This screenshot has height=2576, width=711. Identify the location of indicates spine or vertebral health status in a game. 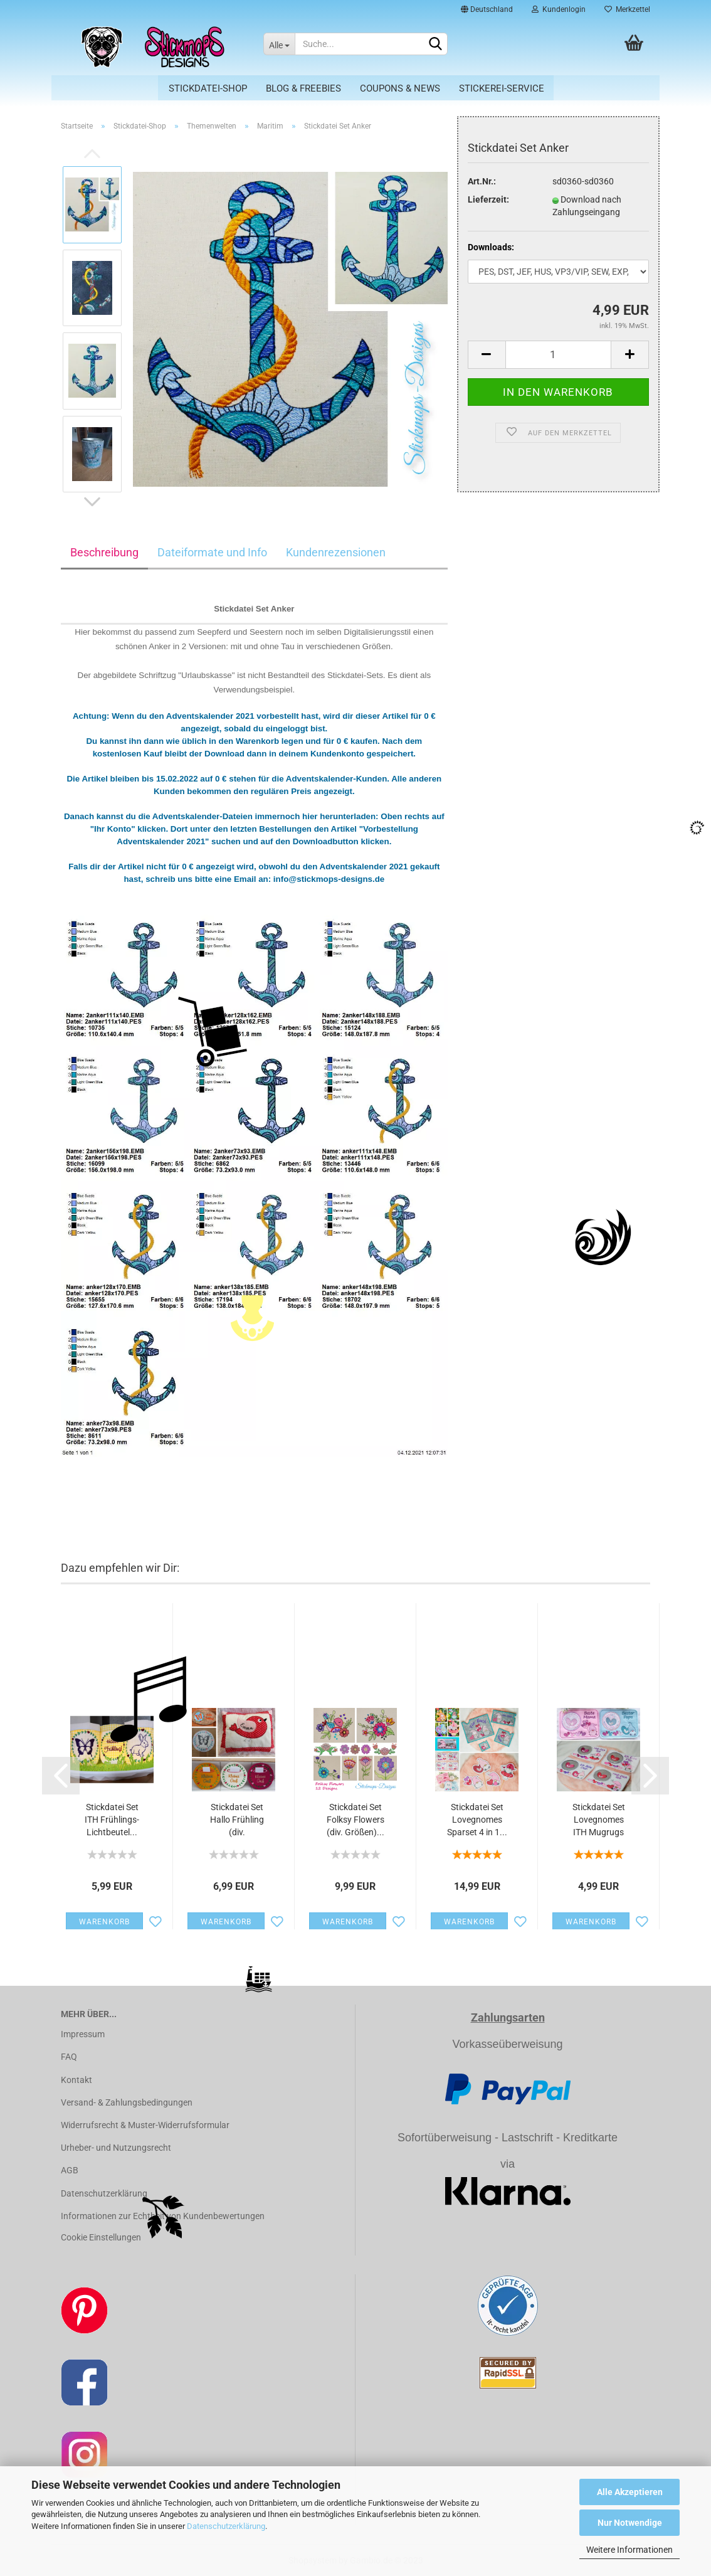
(697, 827).